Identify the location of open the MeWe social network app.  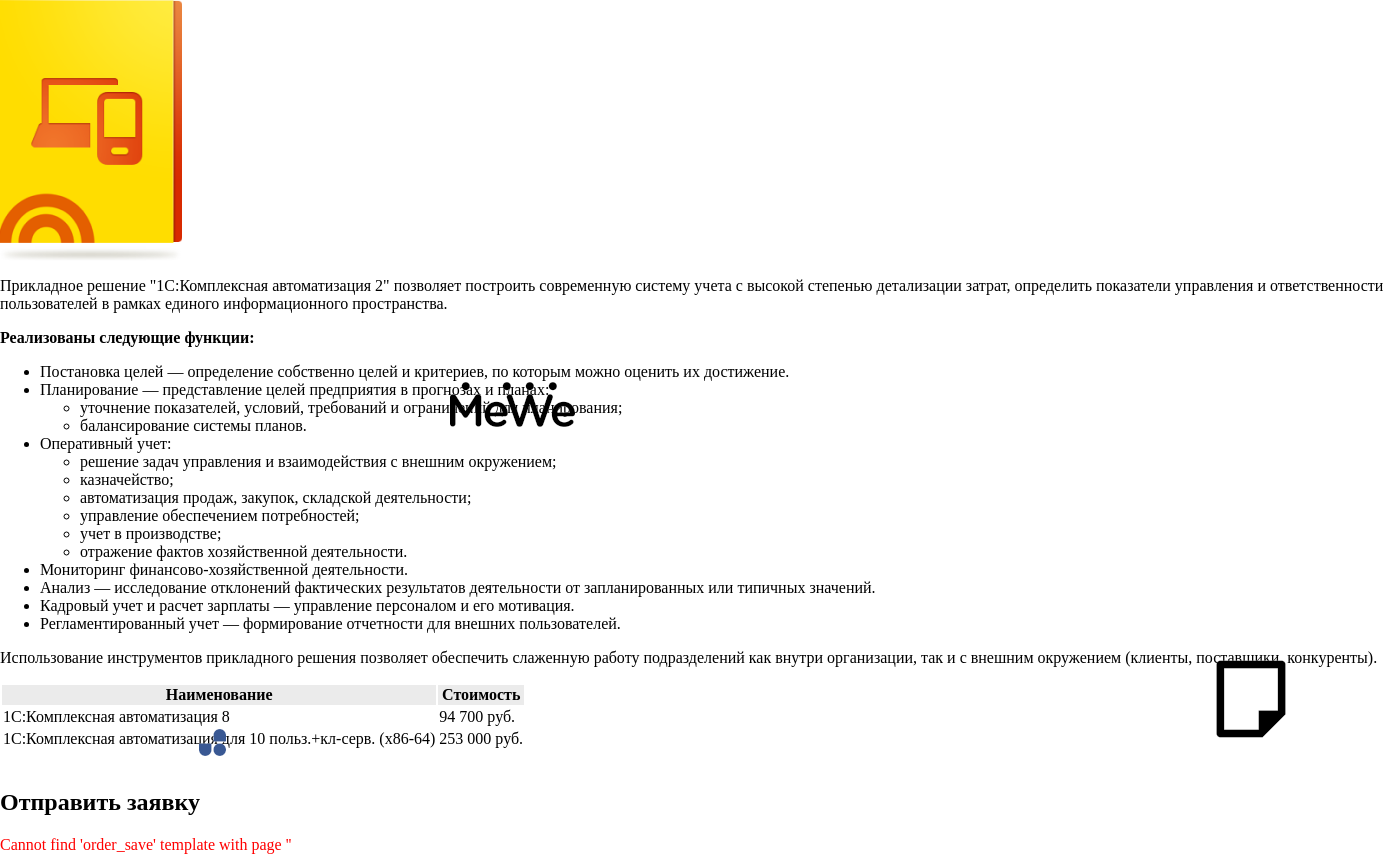
(512, 404).